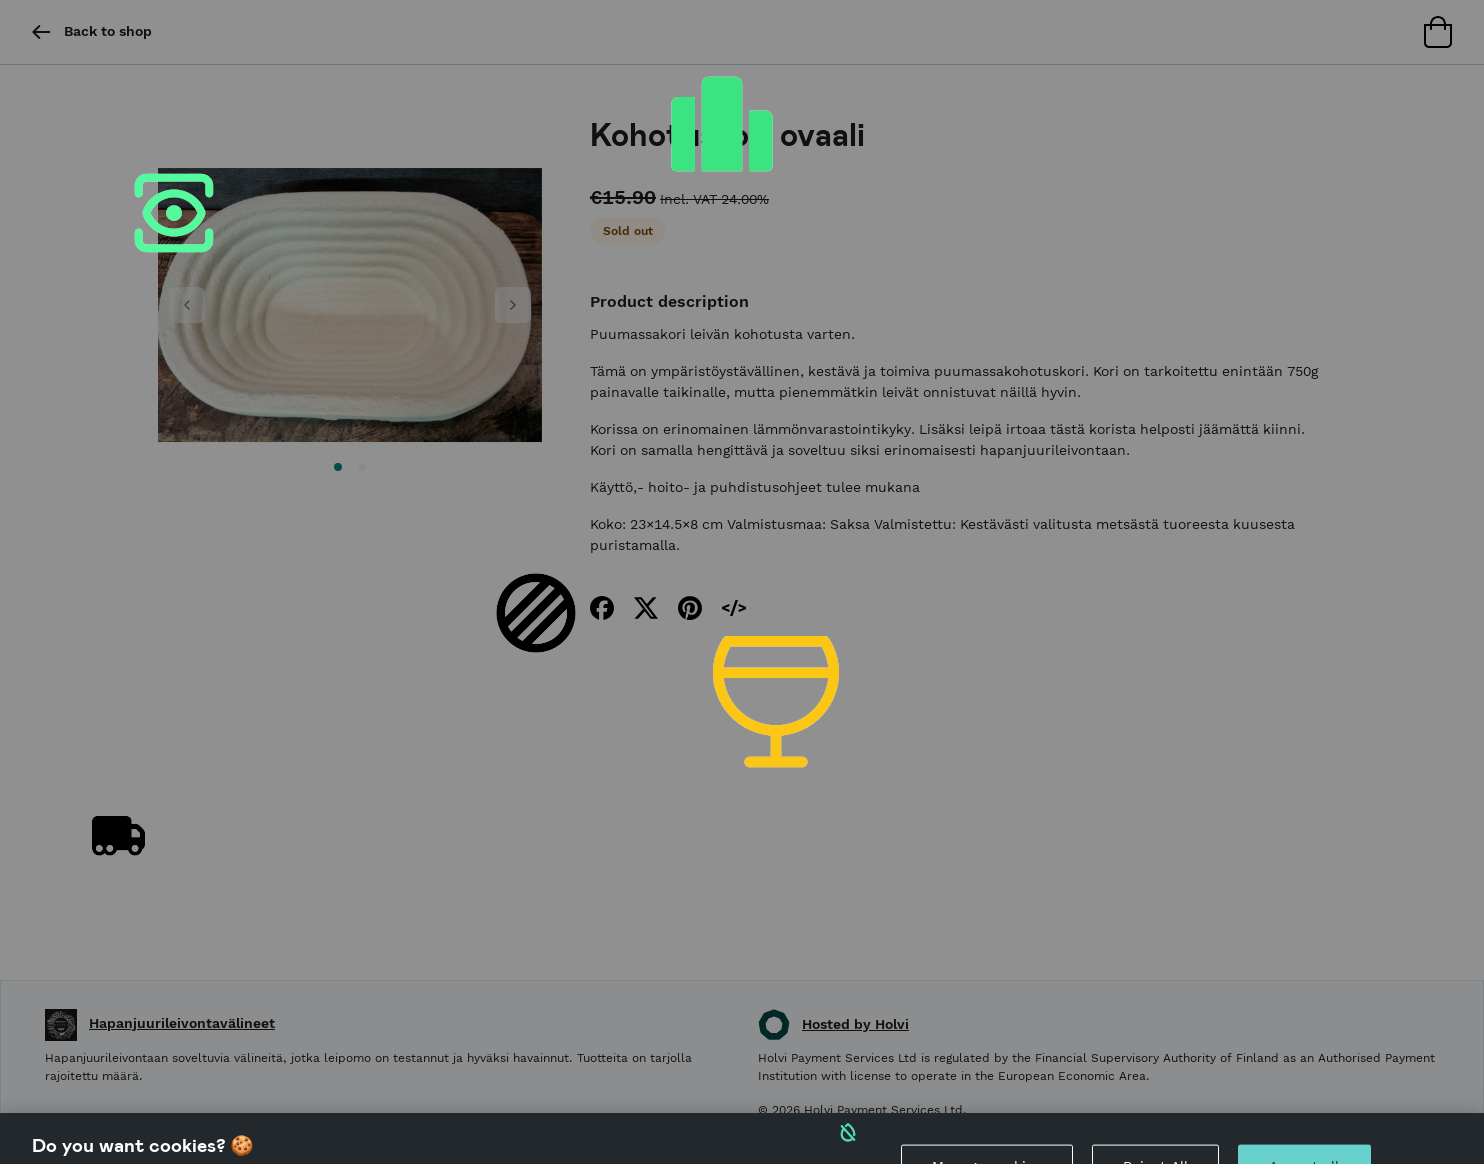 Image resolution: width=1484 pixels, height=1164 pixels. I want to click on disable water or liquid detection, so click(848, 1133).